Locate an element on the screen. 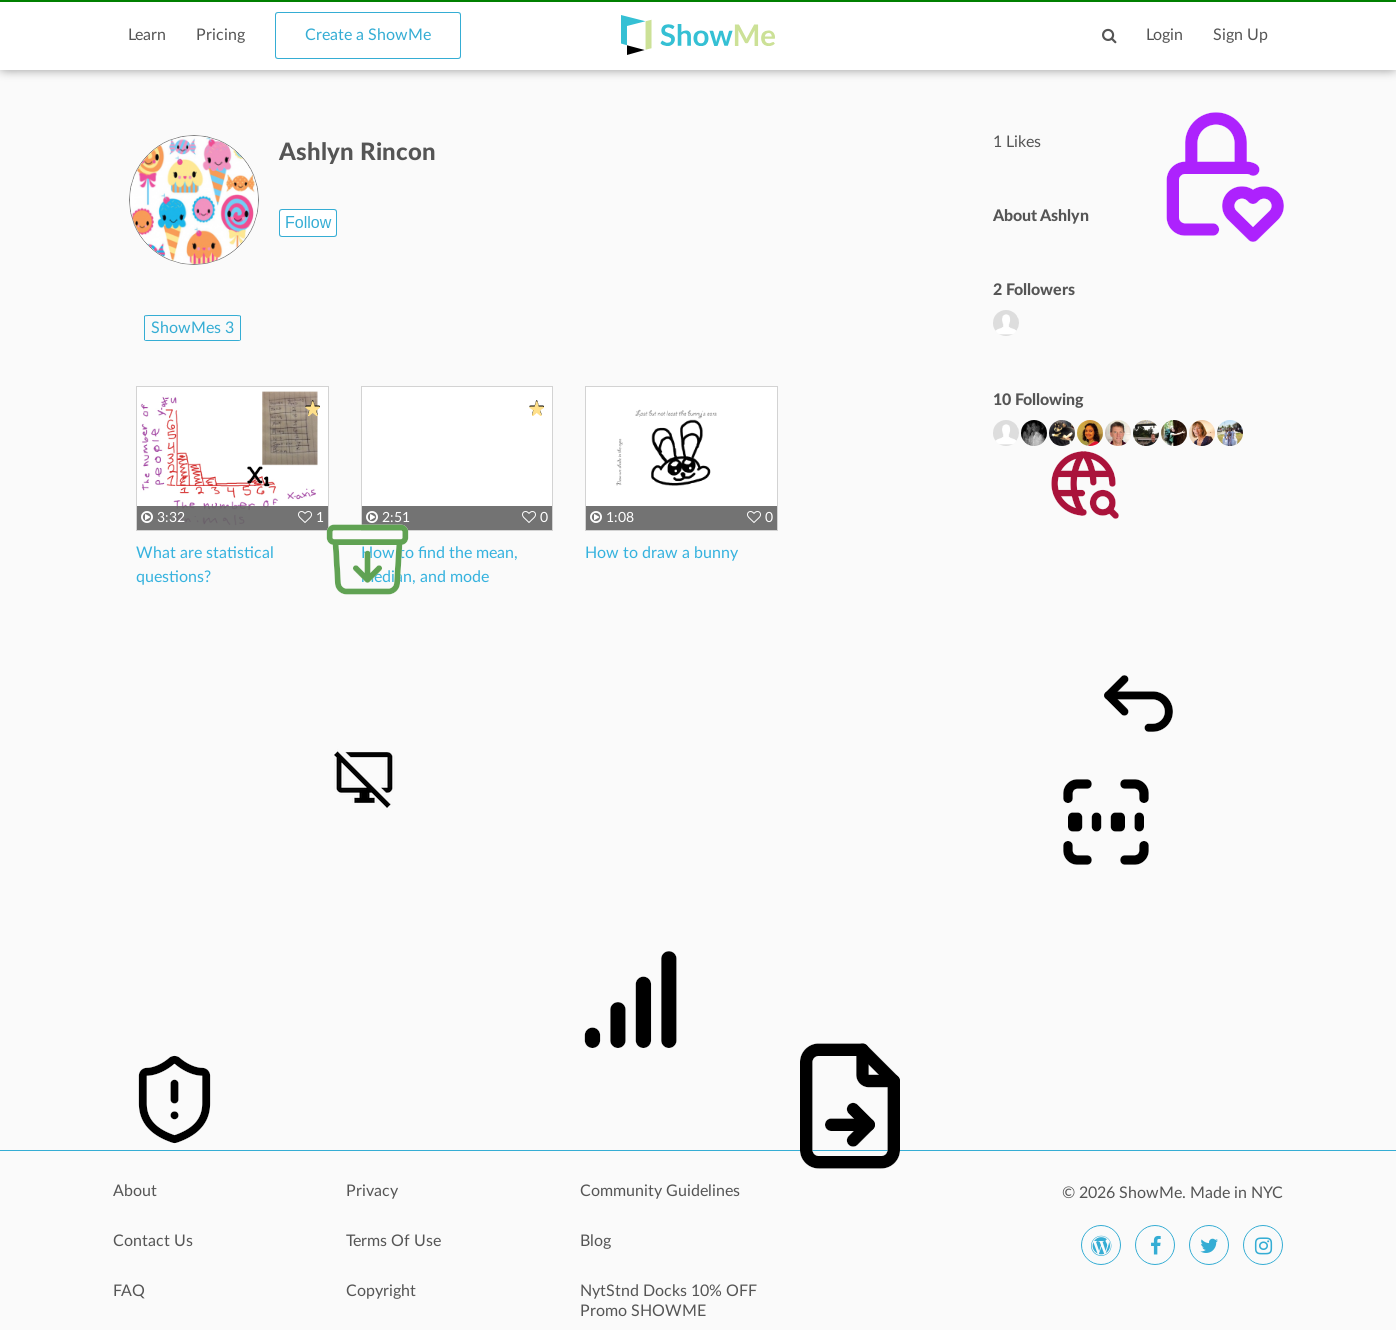 The height and width of the screenshot is (1330, 1396). indicates strong cellular network signal is located at coordinates (648, 994).